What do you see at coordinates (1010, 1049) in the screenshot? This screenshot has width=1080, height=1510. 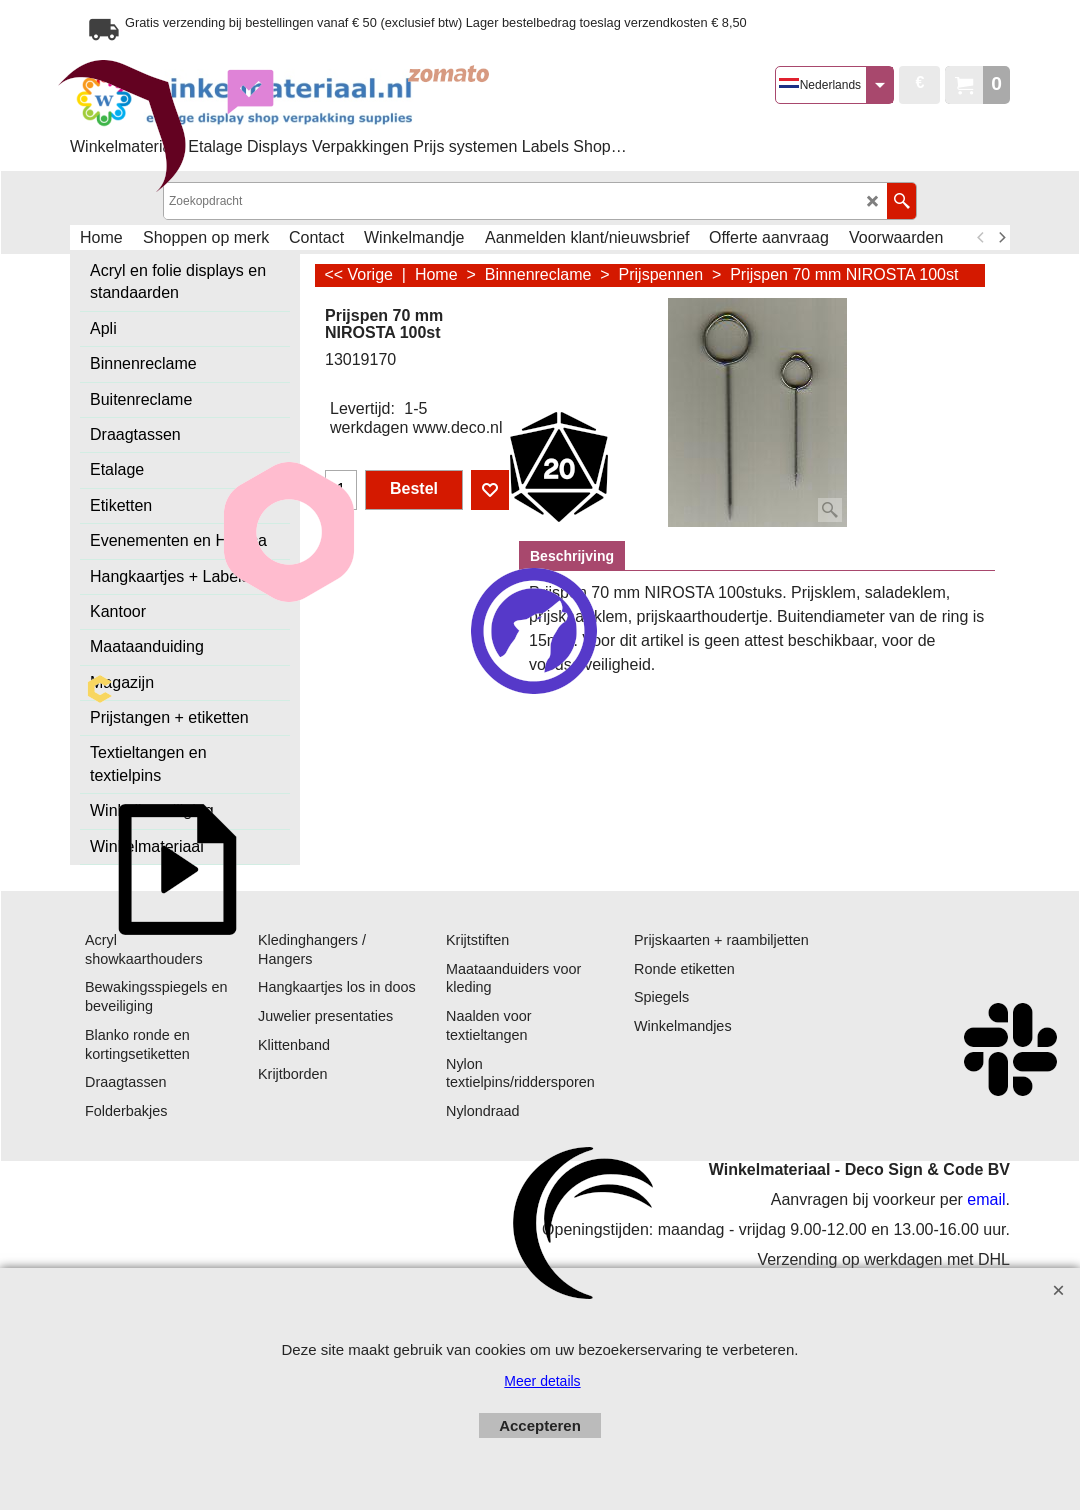 I see `open Slack messaging app` at bounding box center [1010, 1049].